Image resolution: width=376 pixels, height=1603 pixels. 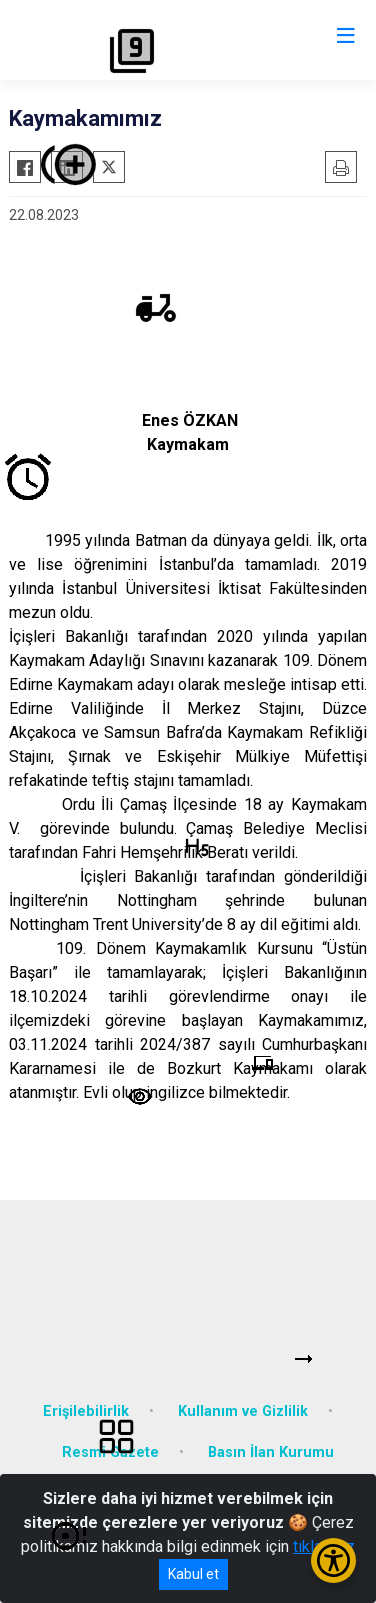 I want to click on format text as heading level 5, so click(x=196, y=847).